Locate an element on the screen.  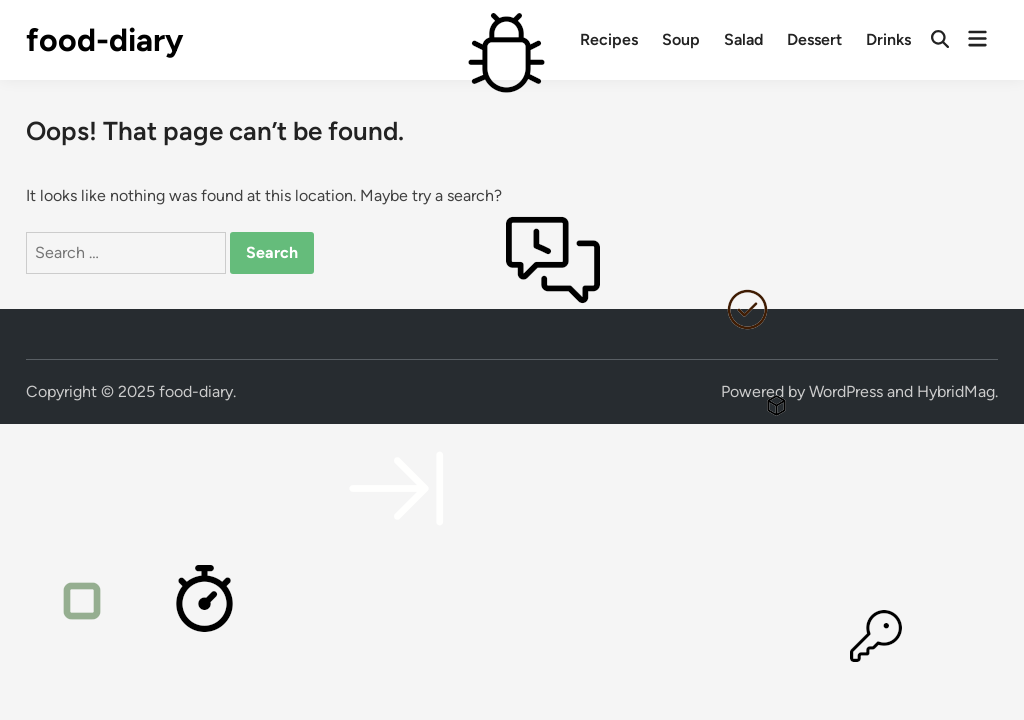
view package or dependency details is located at coordinates (776, 405).